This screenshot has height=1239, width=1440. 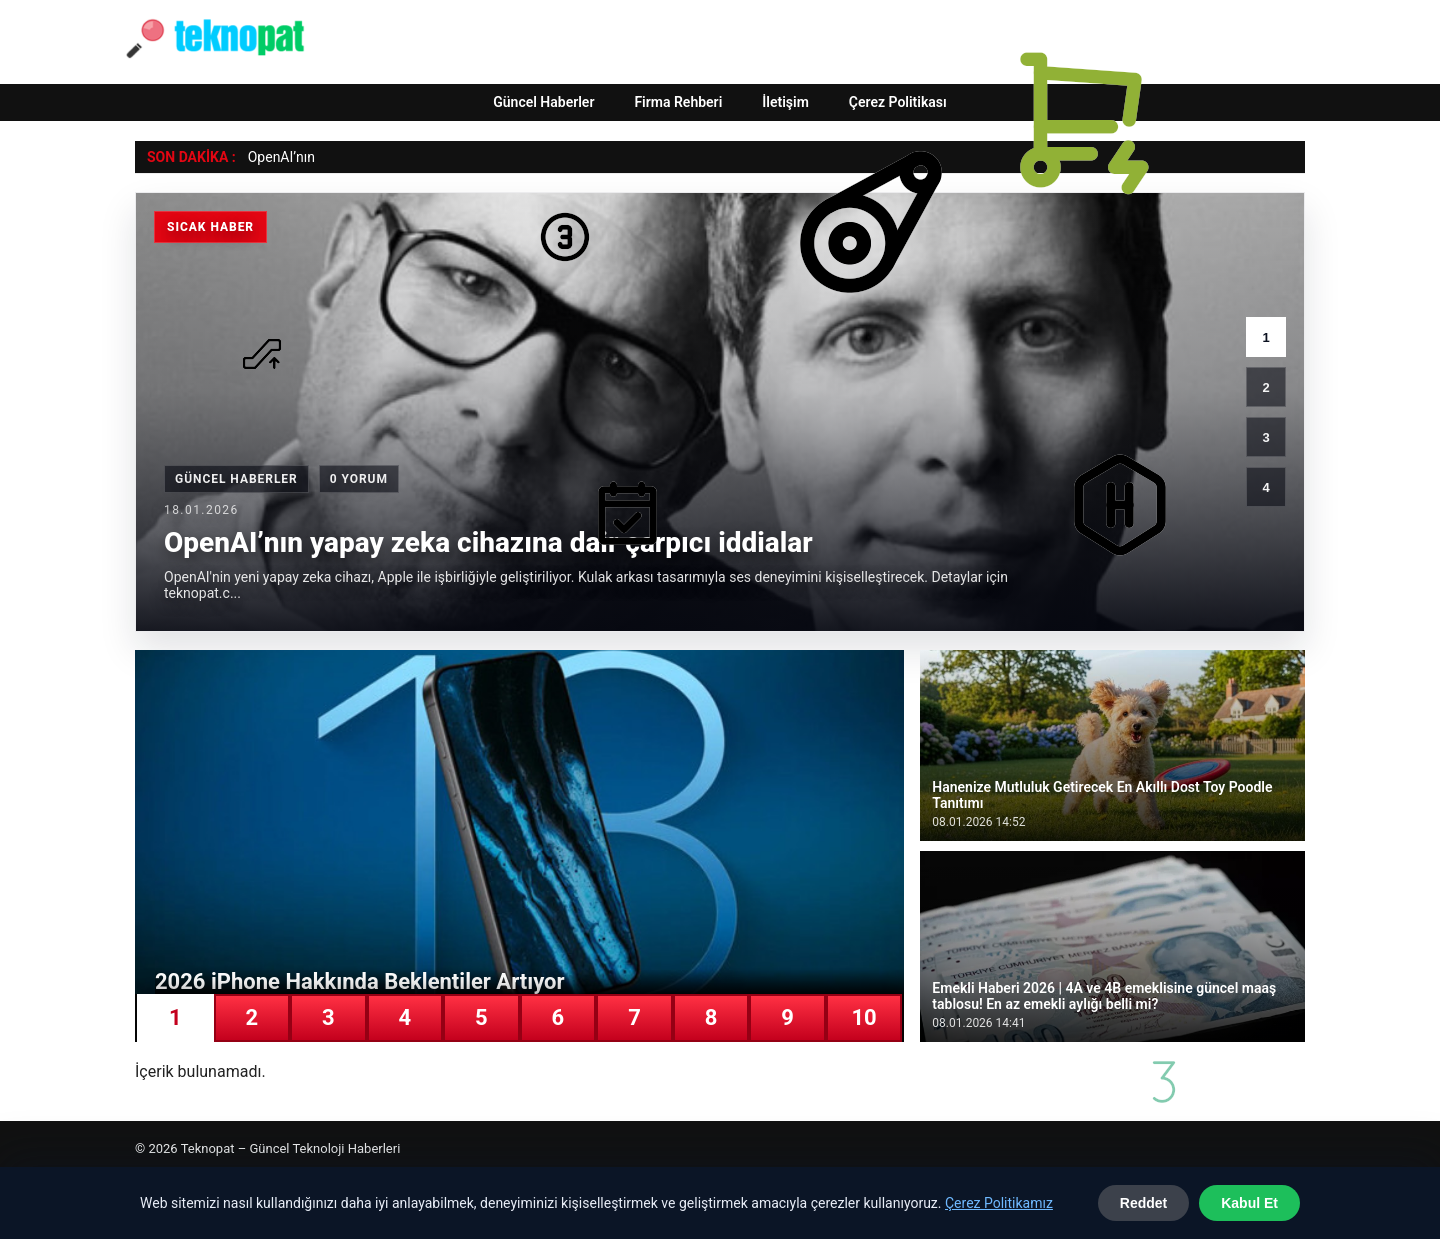 I want to click on indicates step three in a multi-step process, so click(x=1164, y=1082).